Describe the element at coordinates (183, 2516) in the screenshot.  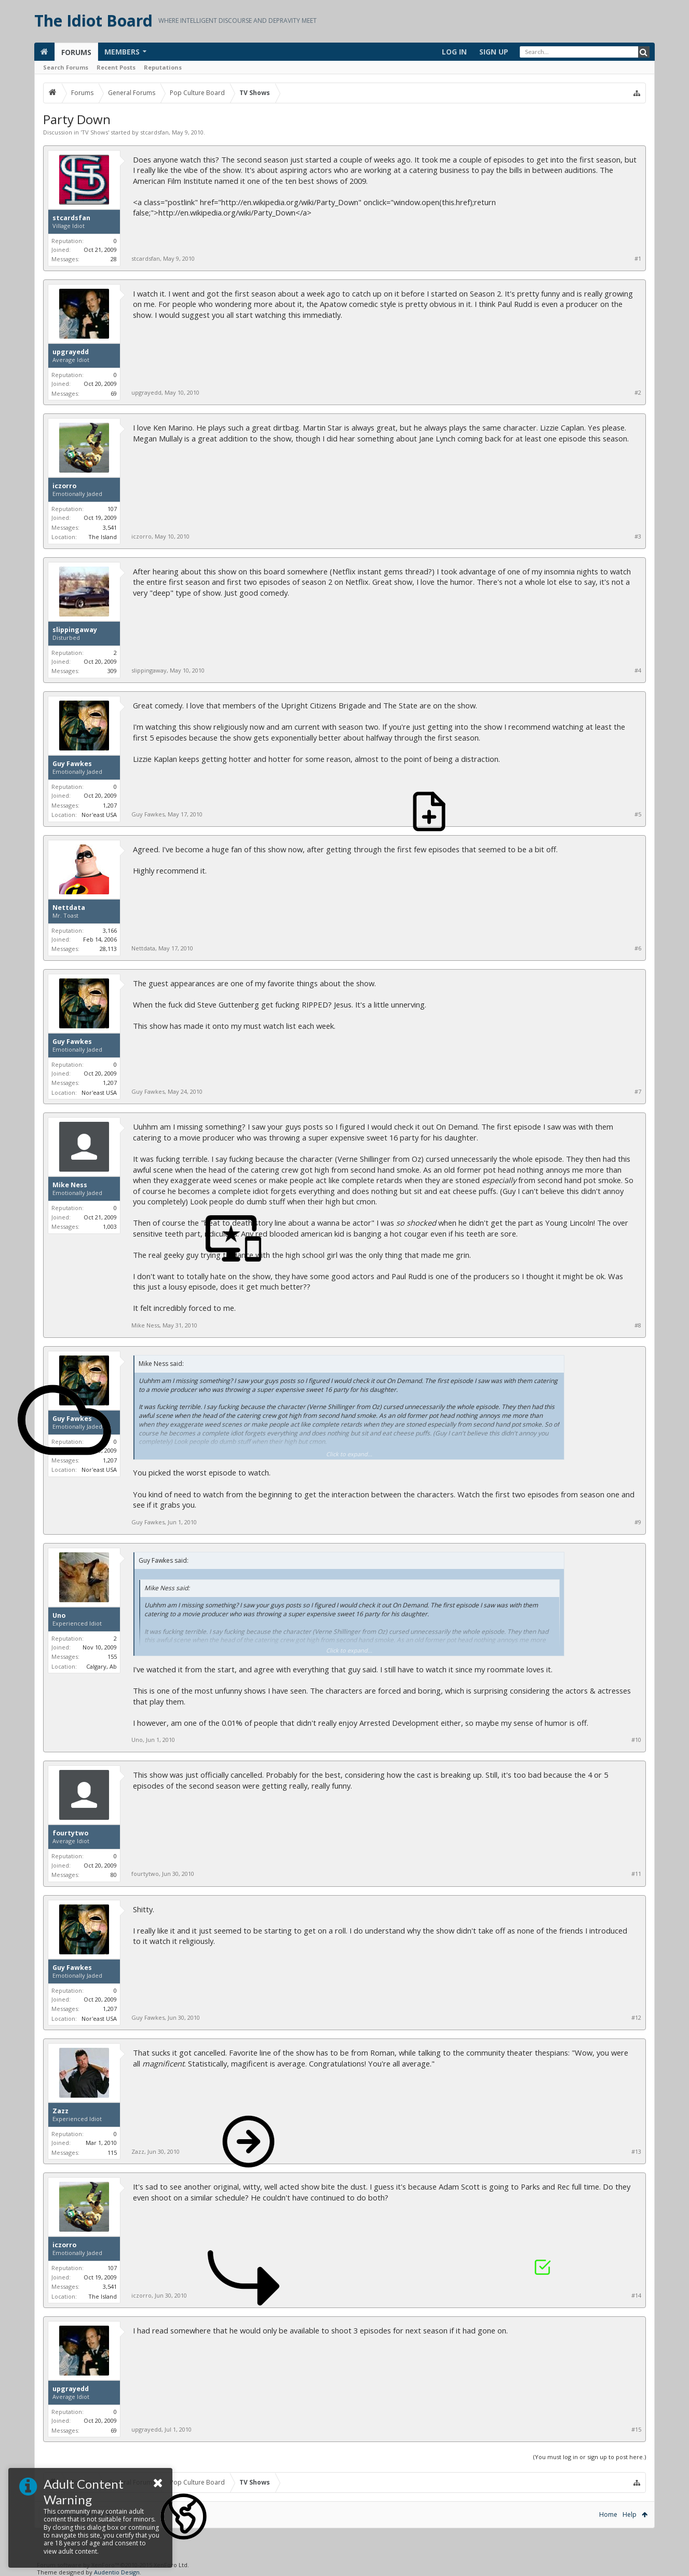
I see `view americas region or western hemisphere` at that location.